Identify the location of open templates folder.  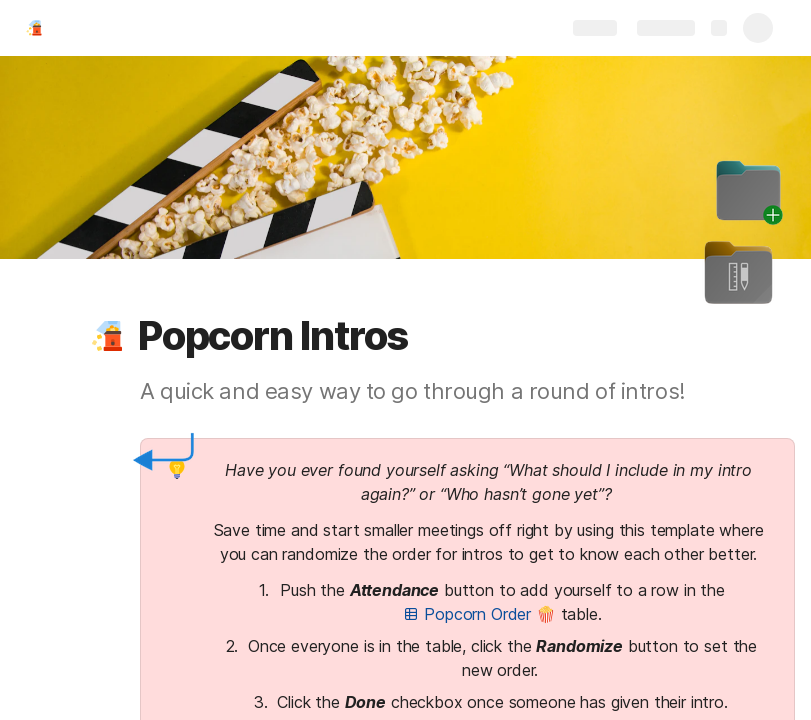
(738, 272).